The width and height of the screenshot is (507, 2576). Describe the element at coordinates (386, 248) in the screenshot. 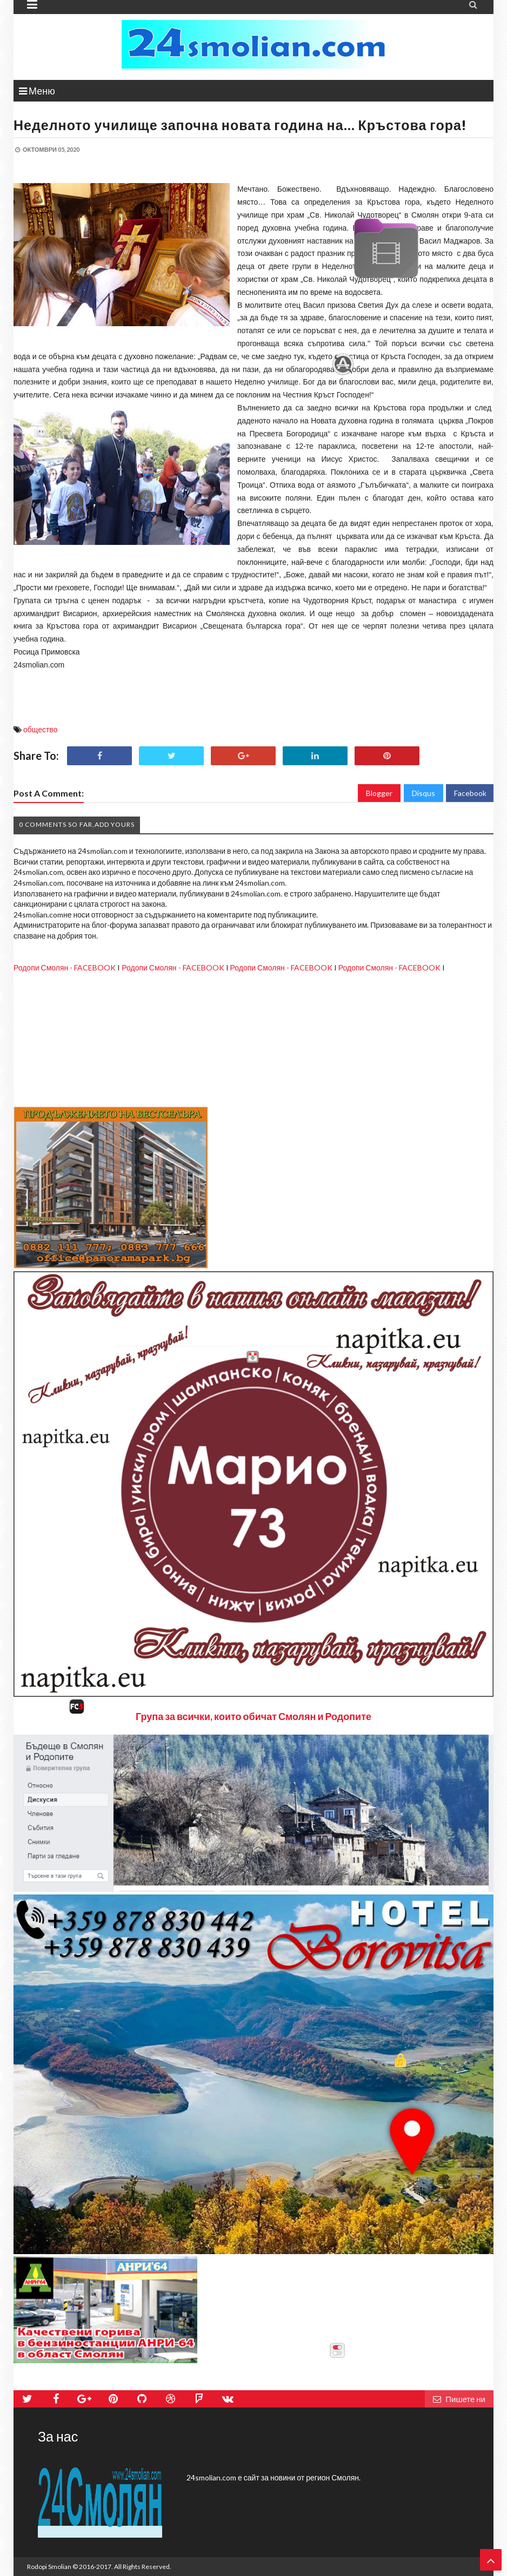

I see `open your videos folder` at that location.